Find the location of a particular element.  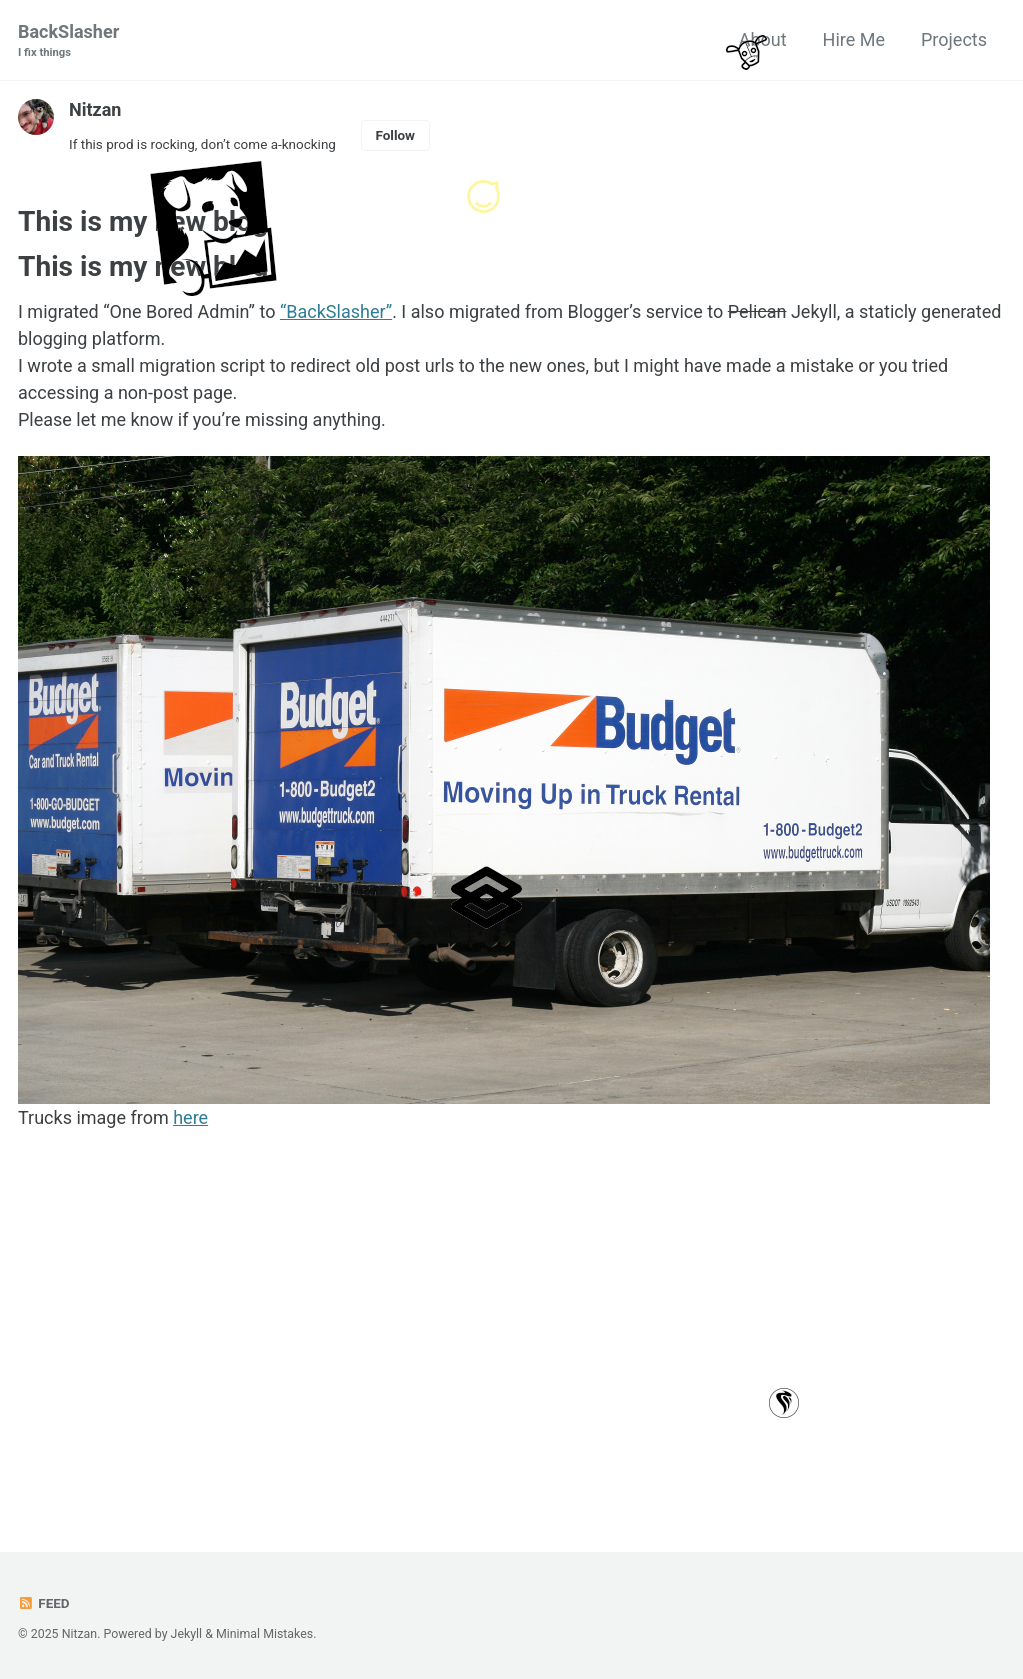

open Datadog monitoring dashboard is located at coordinates (213, 228).